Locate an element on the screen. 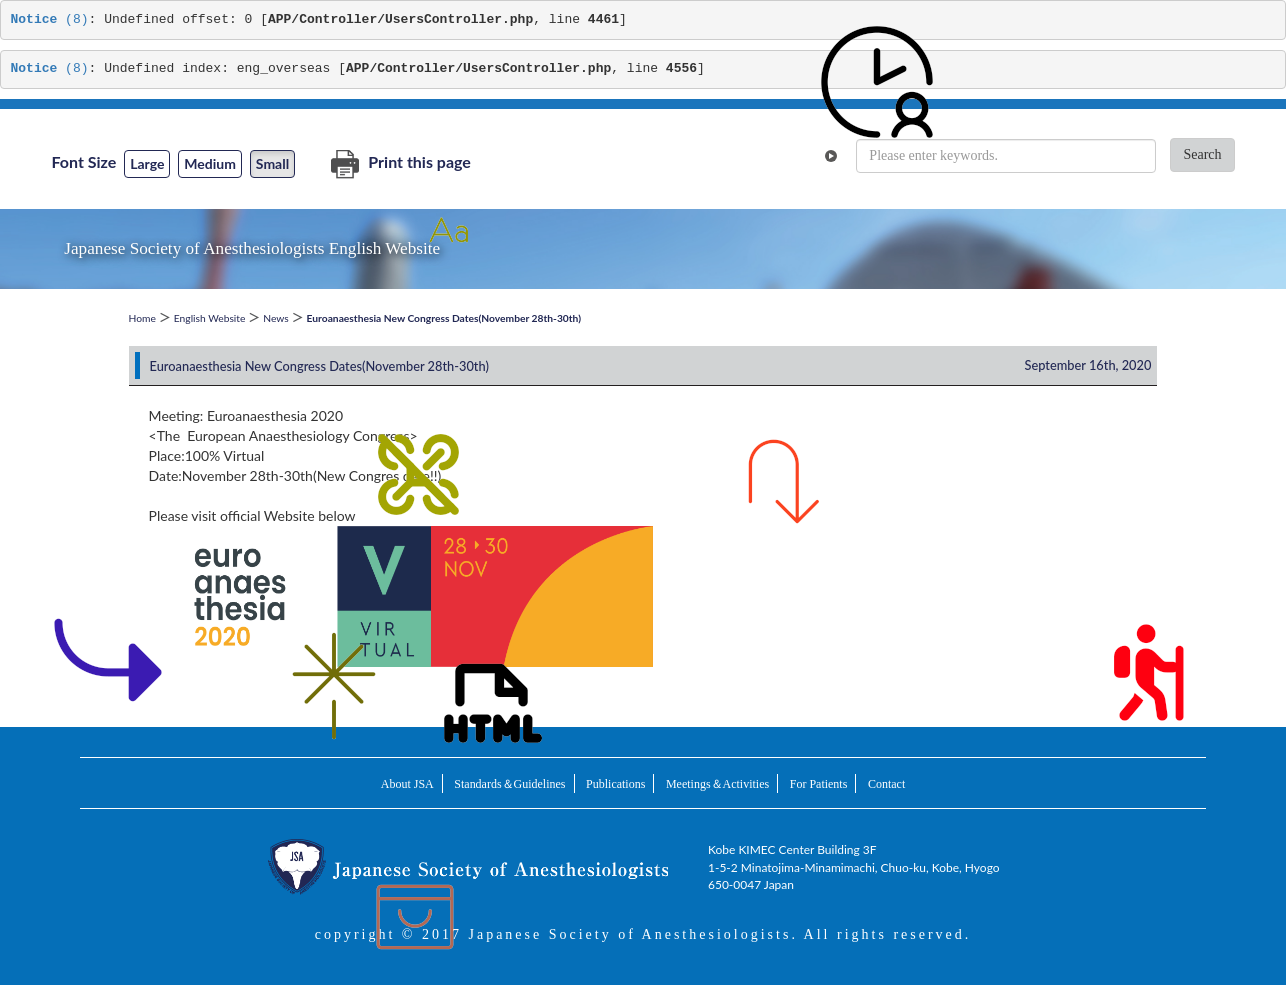  view your shopping bag is located at coordinates (415, 917).